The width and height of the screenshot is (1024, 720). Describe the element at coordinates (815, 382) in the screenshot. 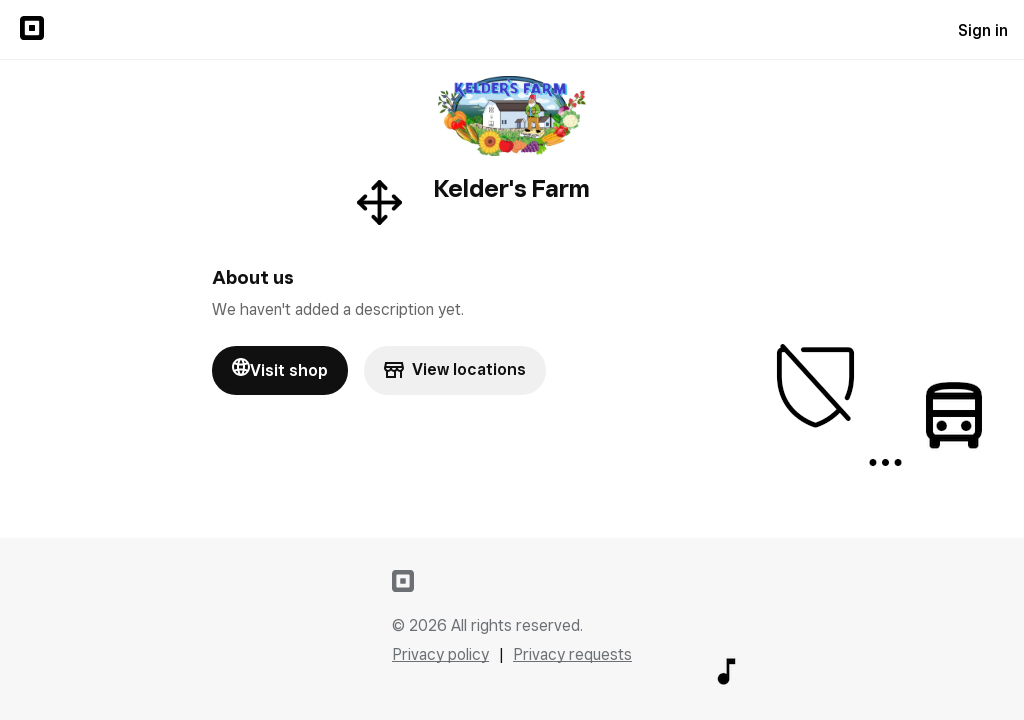

I see `indicates disabled or inactive protection` at that location.